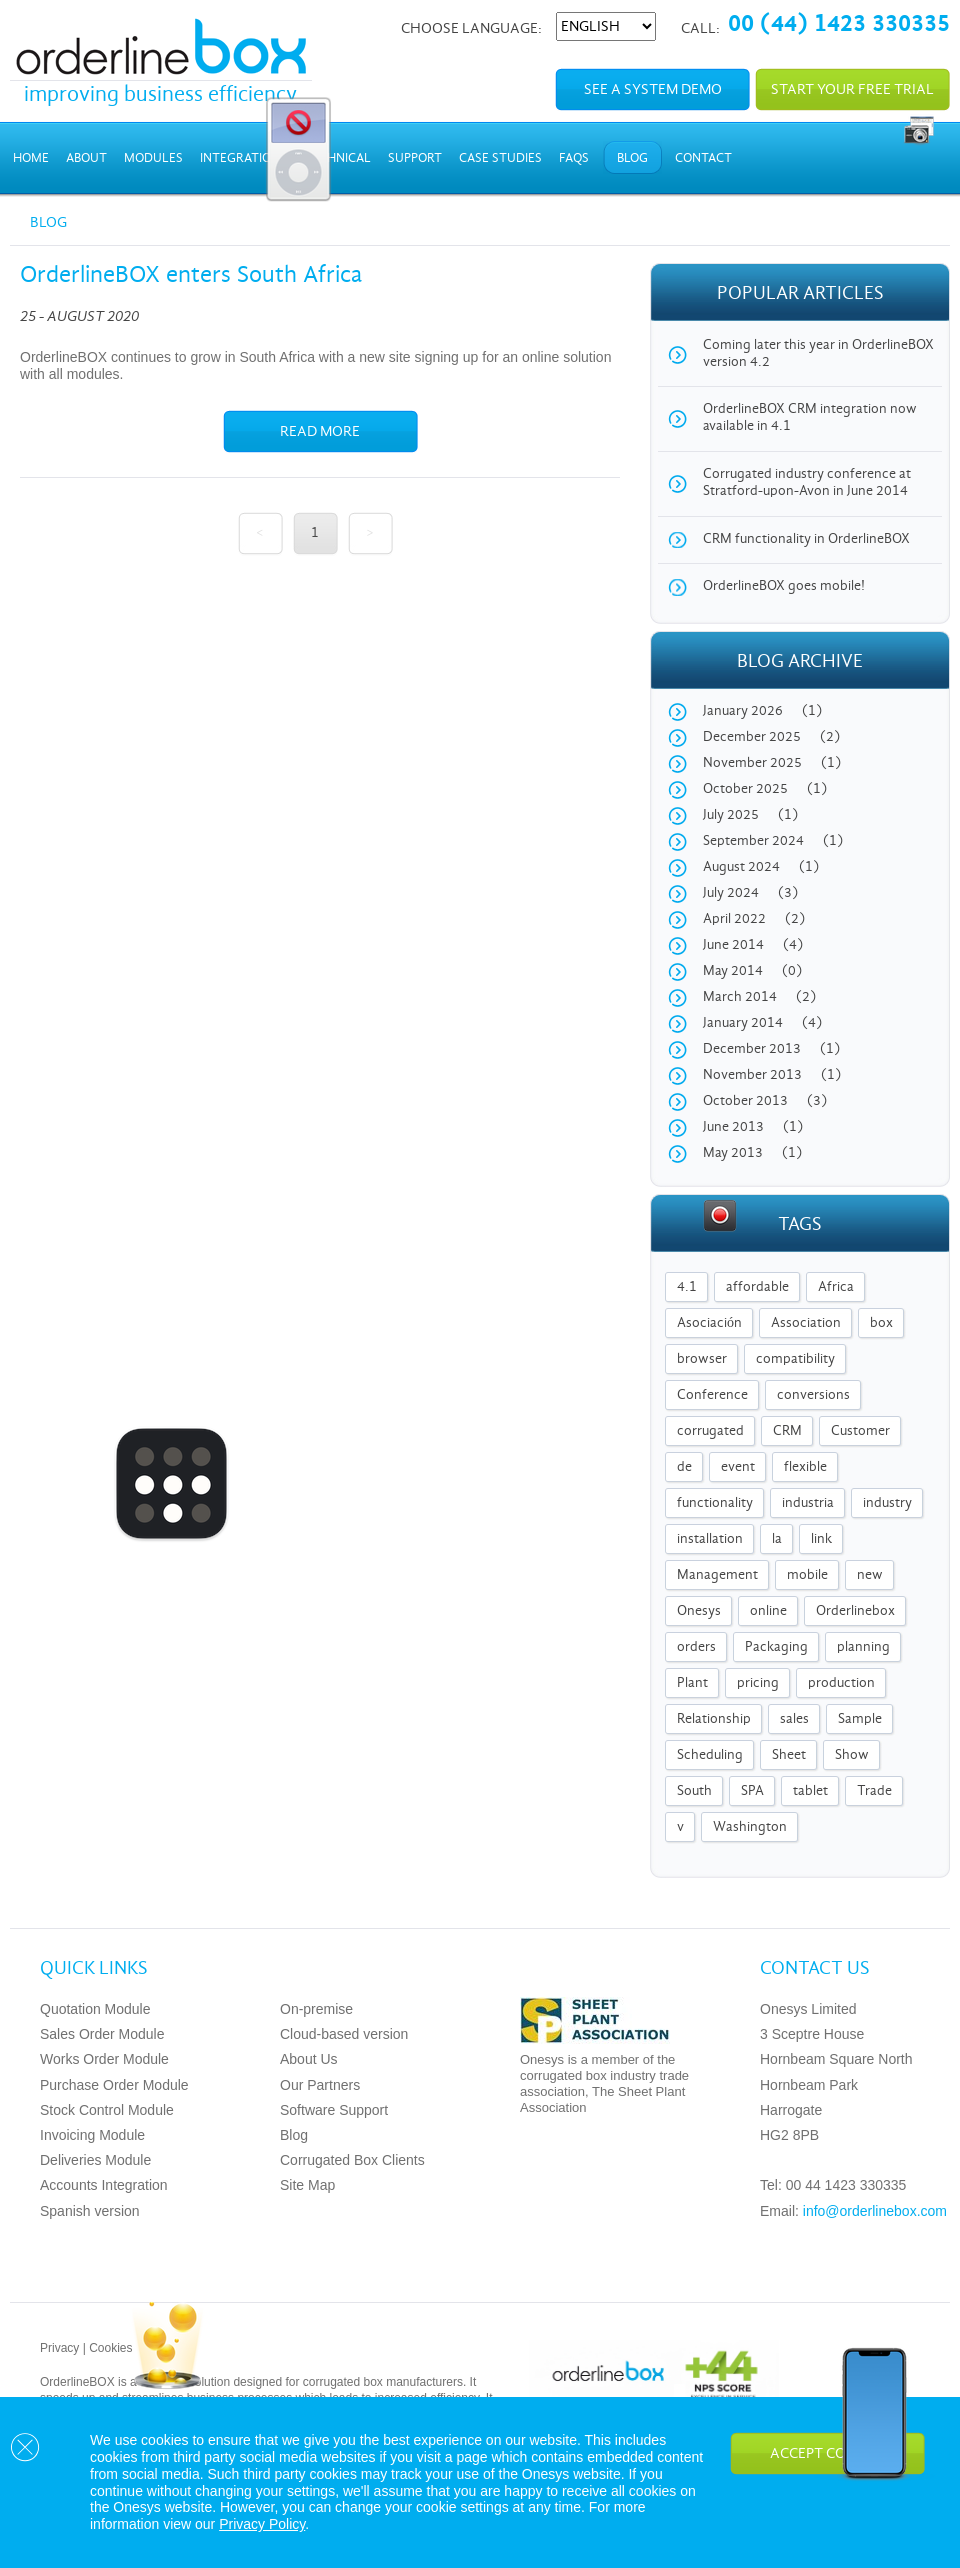  What do you see at coordinates (874, 2414) in the screenshot?
I see `iPhone XS device icon` at bounding box center [874, 2414].